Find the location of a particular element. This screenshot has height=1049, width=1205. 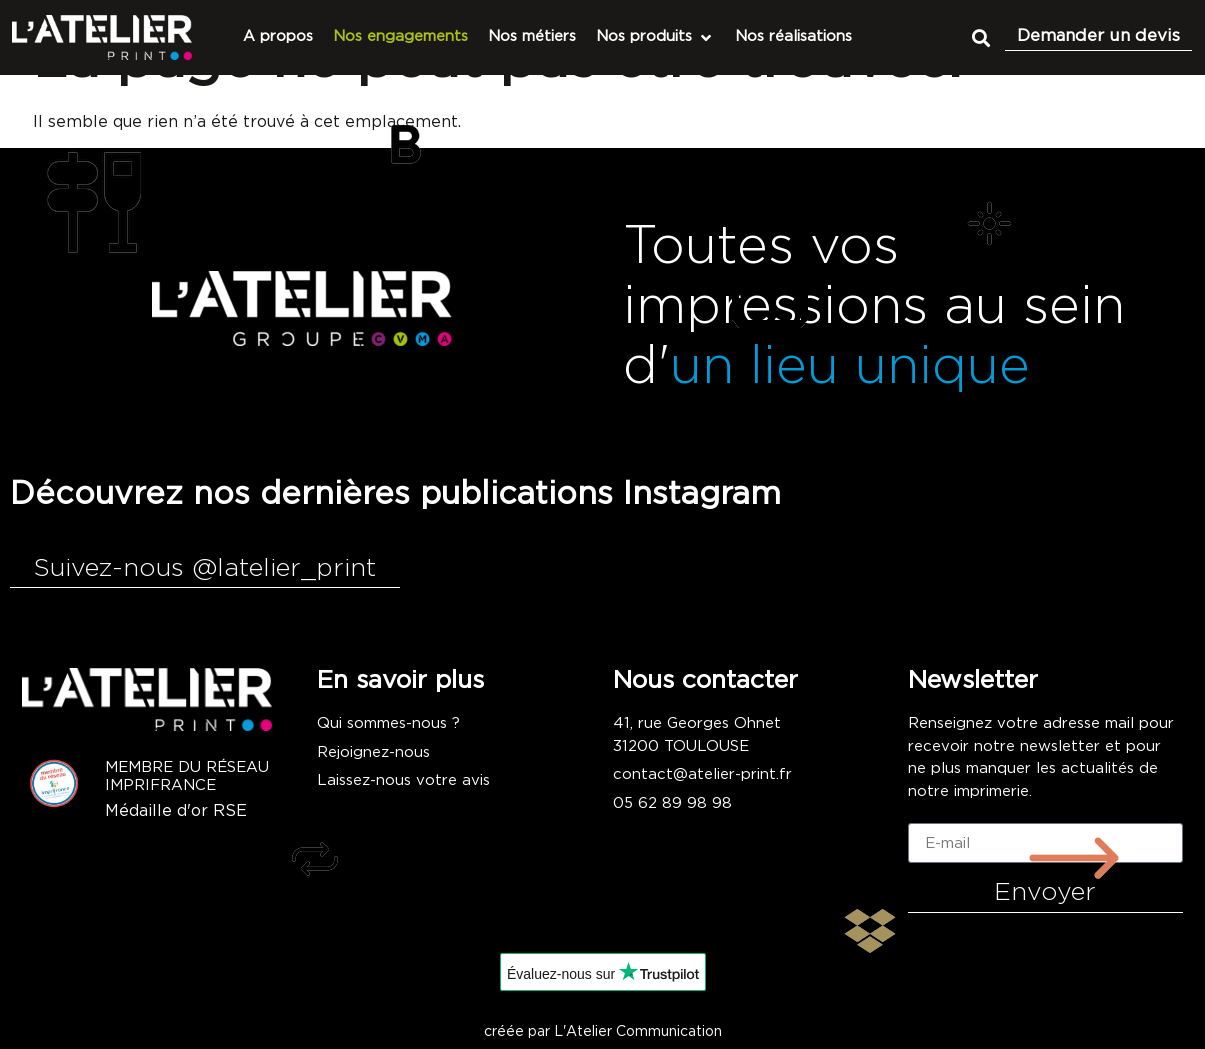

apply bold formatting to selected text is located at coordinates (405, 147).